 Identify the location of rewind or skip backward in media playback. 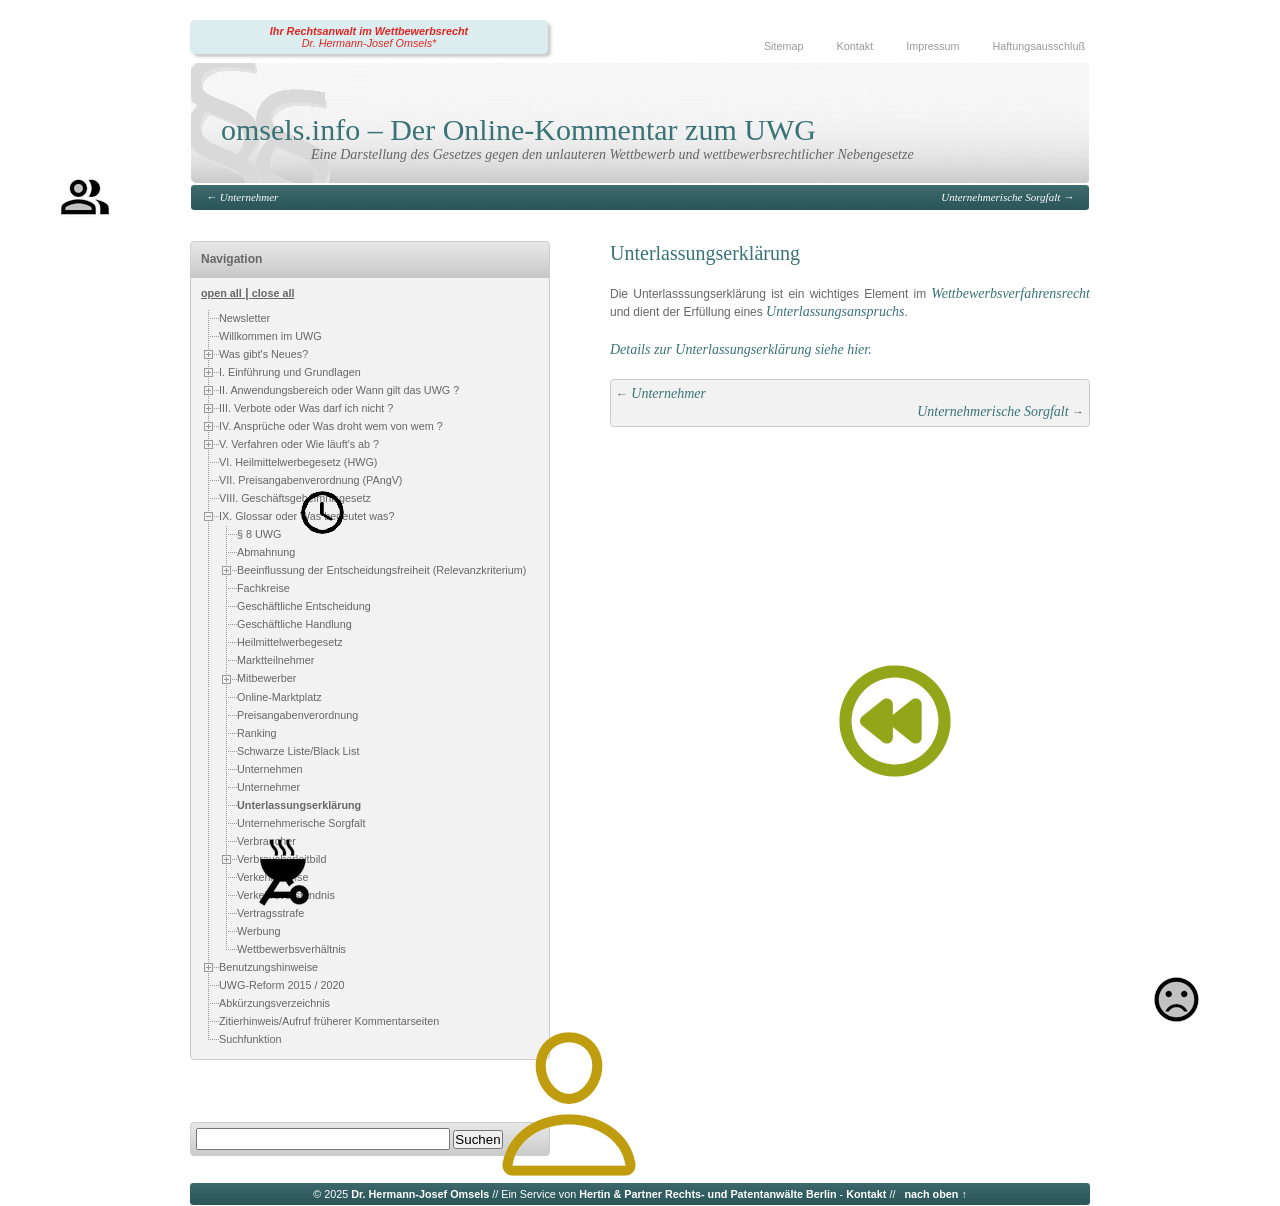
(895, 721).